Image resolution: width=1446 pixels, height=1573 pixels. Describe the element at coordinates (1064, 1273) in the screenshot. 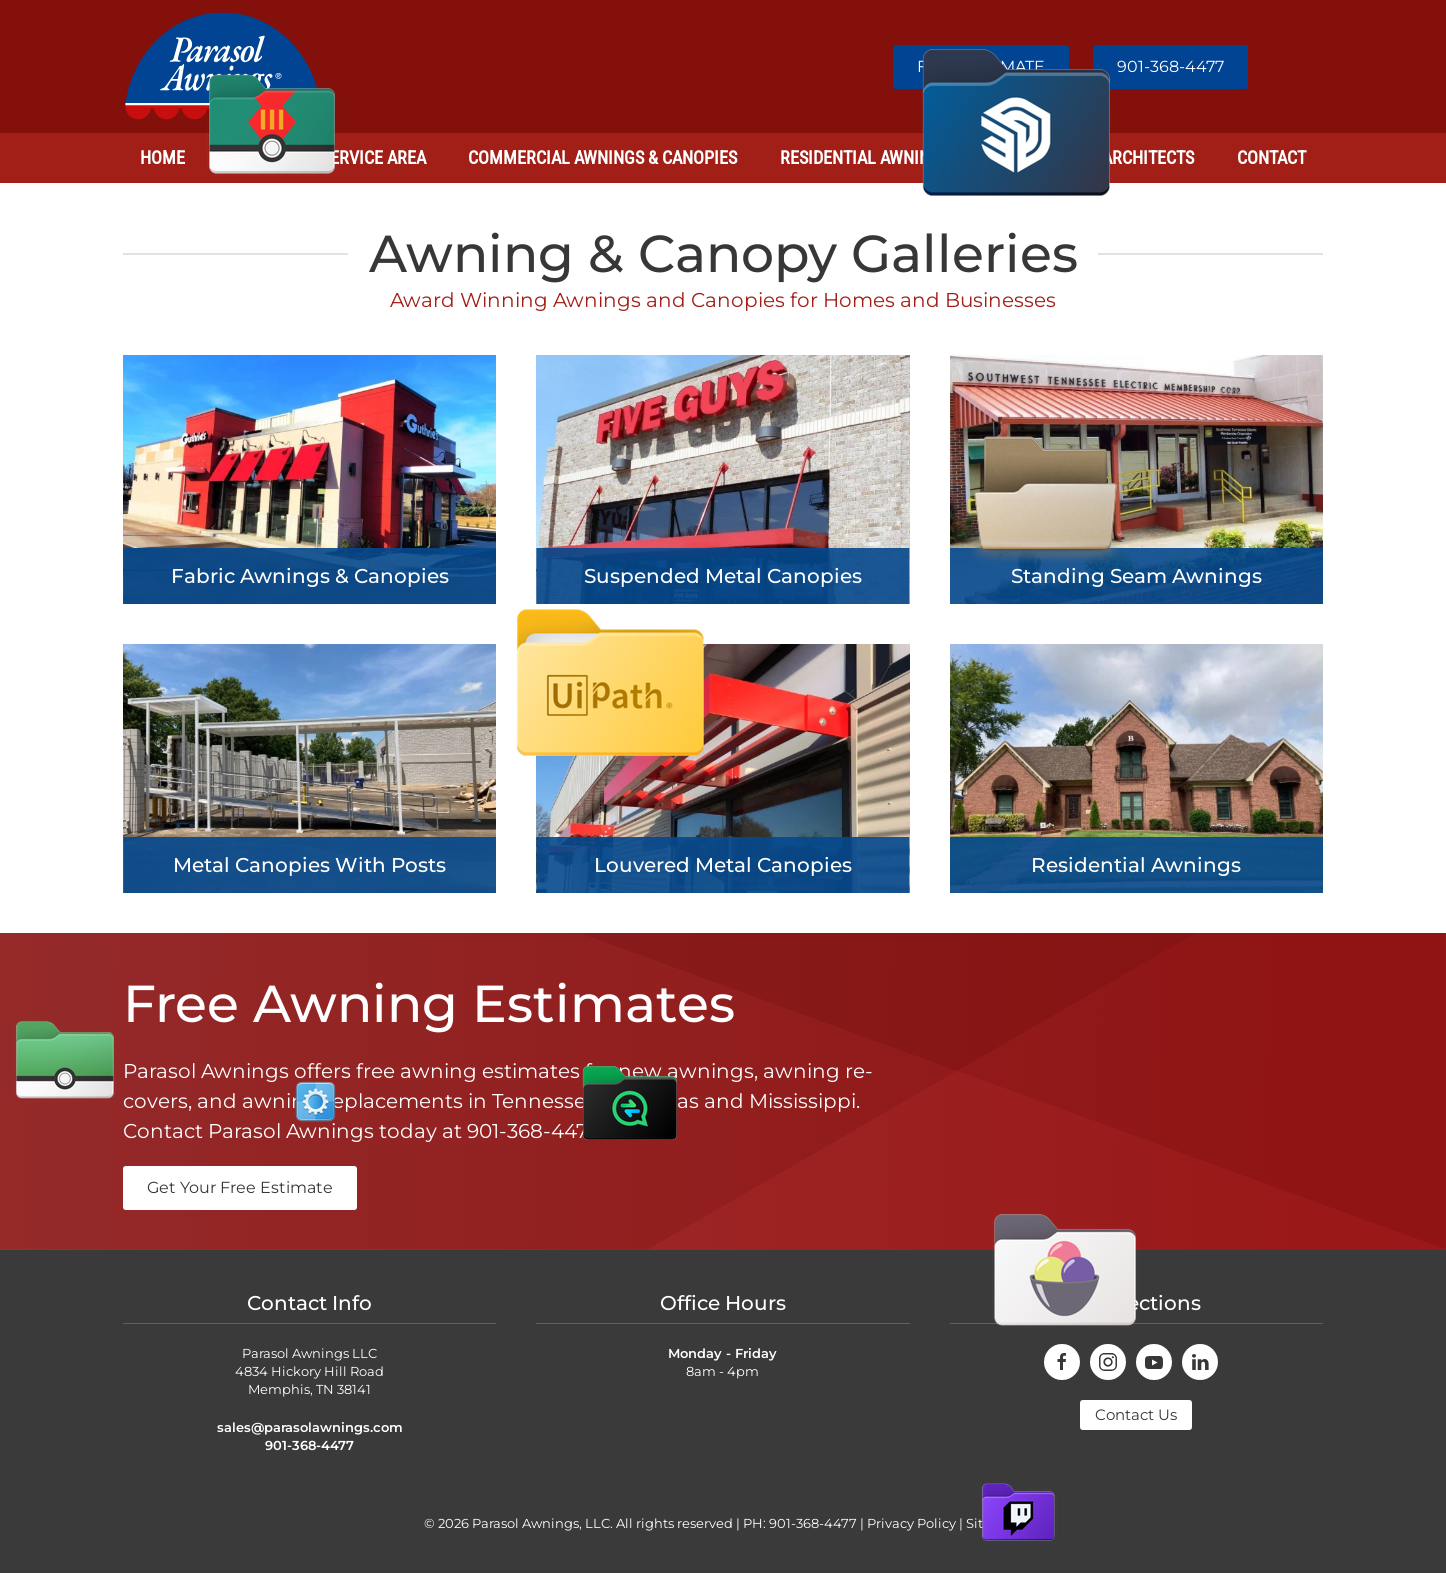

I see `open folder containing Scoop package manager files` at that location.